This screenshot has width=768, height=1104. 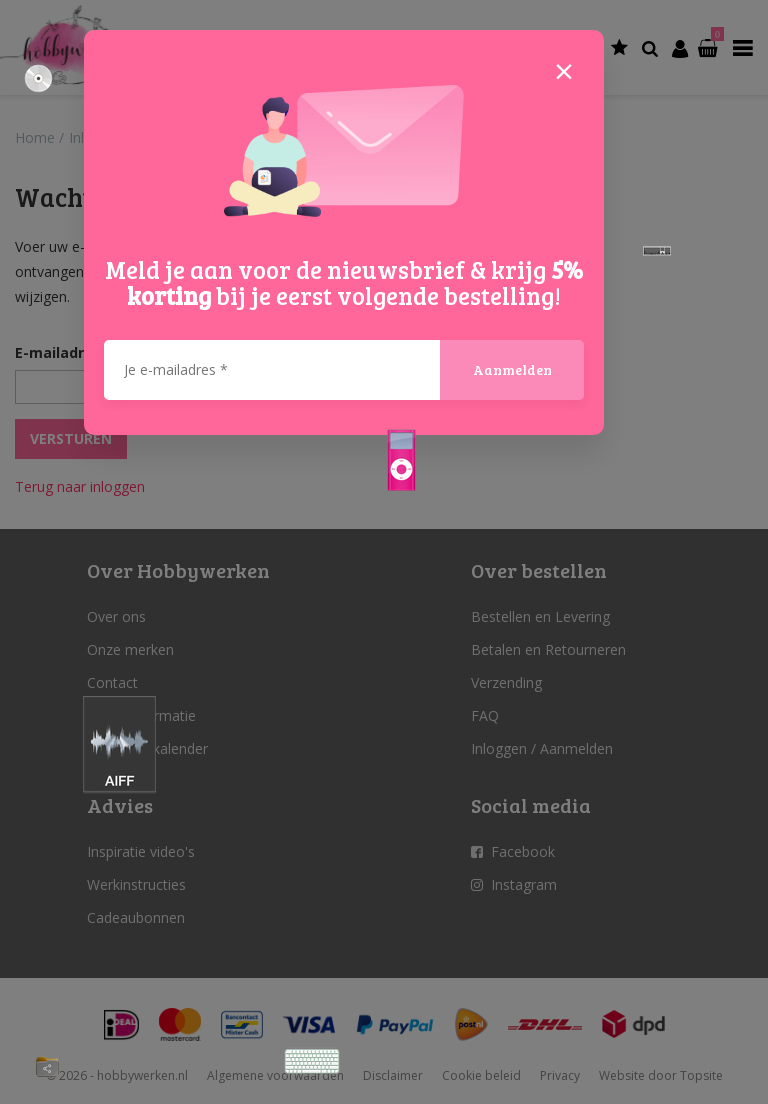 I want to click on open a presentation file, so click(x=264, y=177).